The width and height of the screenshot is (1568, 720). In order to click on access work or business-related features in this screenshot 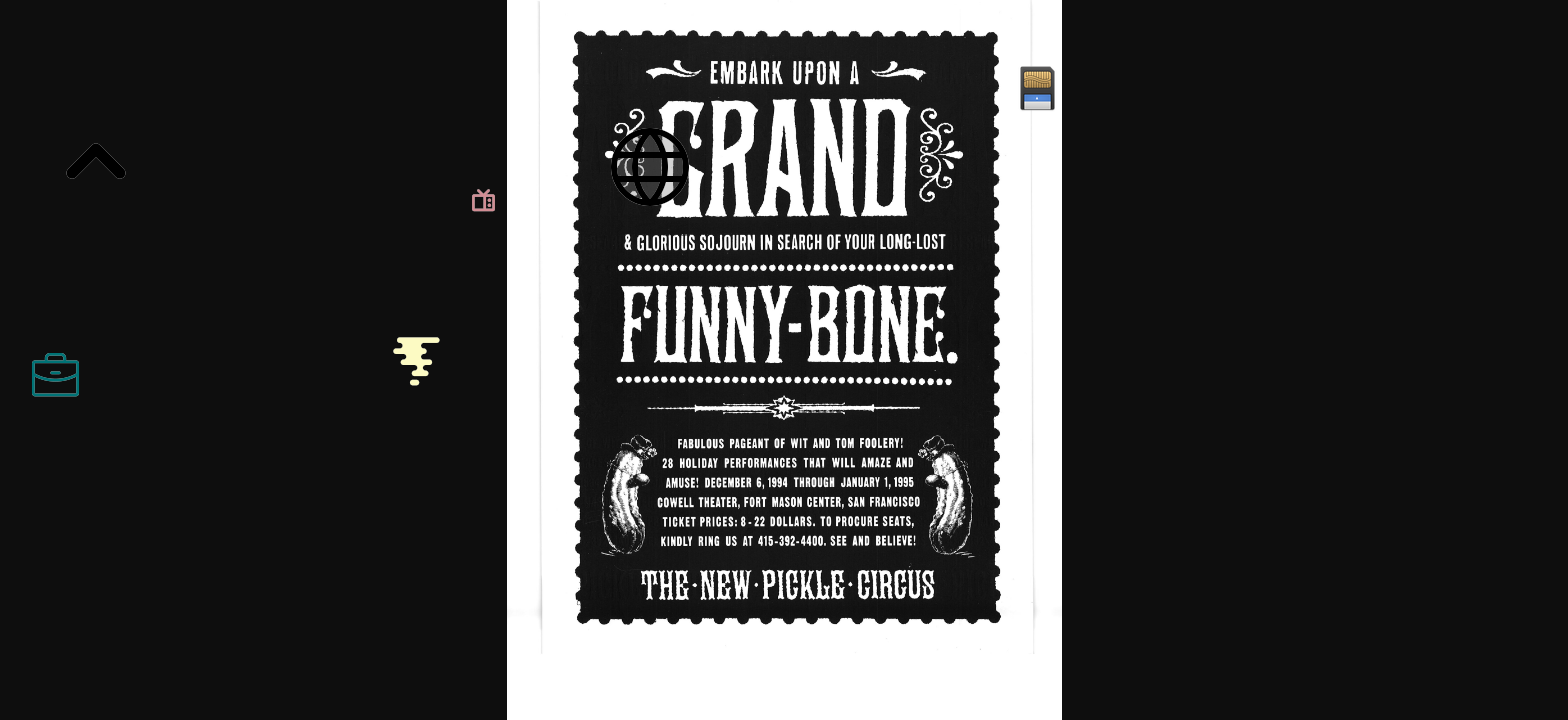, I will do `click(55, 376)`.